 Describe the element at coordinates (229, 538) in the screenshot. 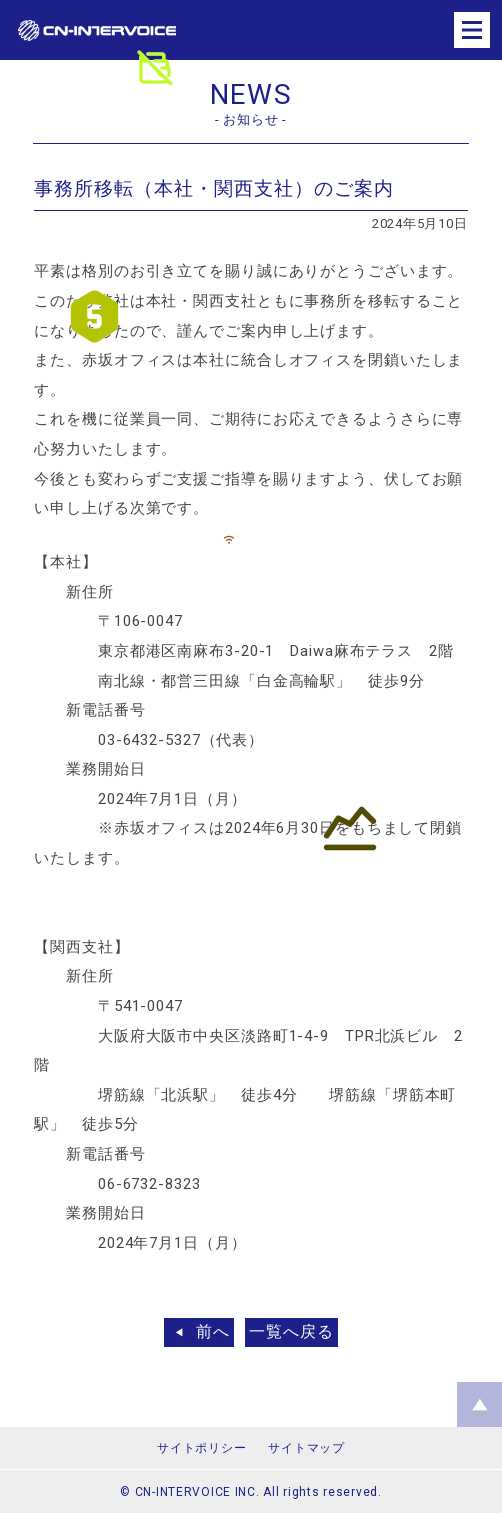

I see `indicates medium wifi signal strength` at that location.